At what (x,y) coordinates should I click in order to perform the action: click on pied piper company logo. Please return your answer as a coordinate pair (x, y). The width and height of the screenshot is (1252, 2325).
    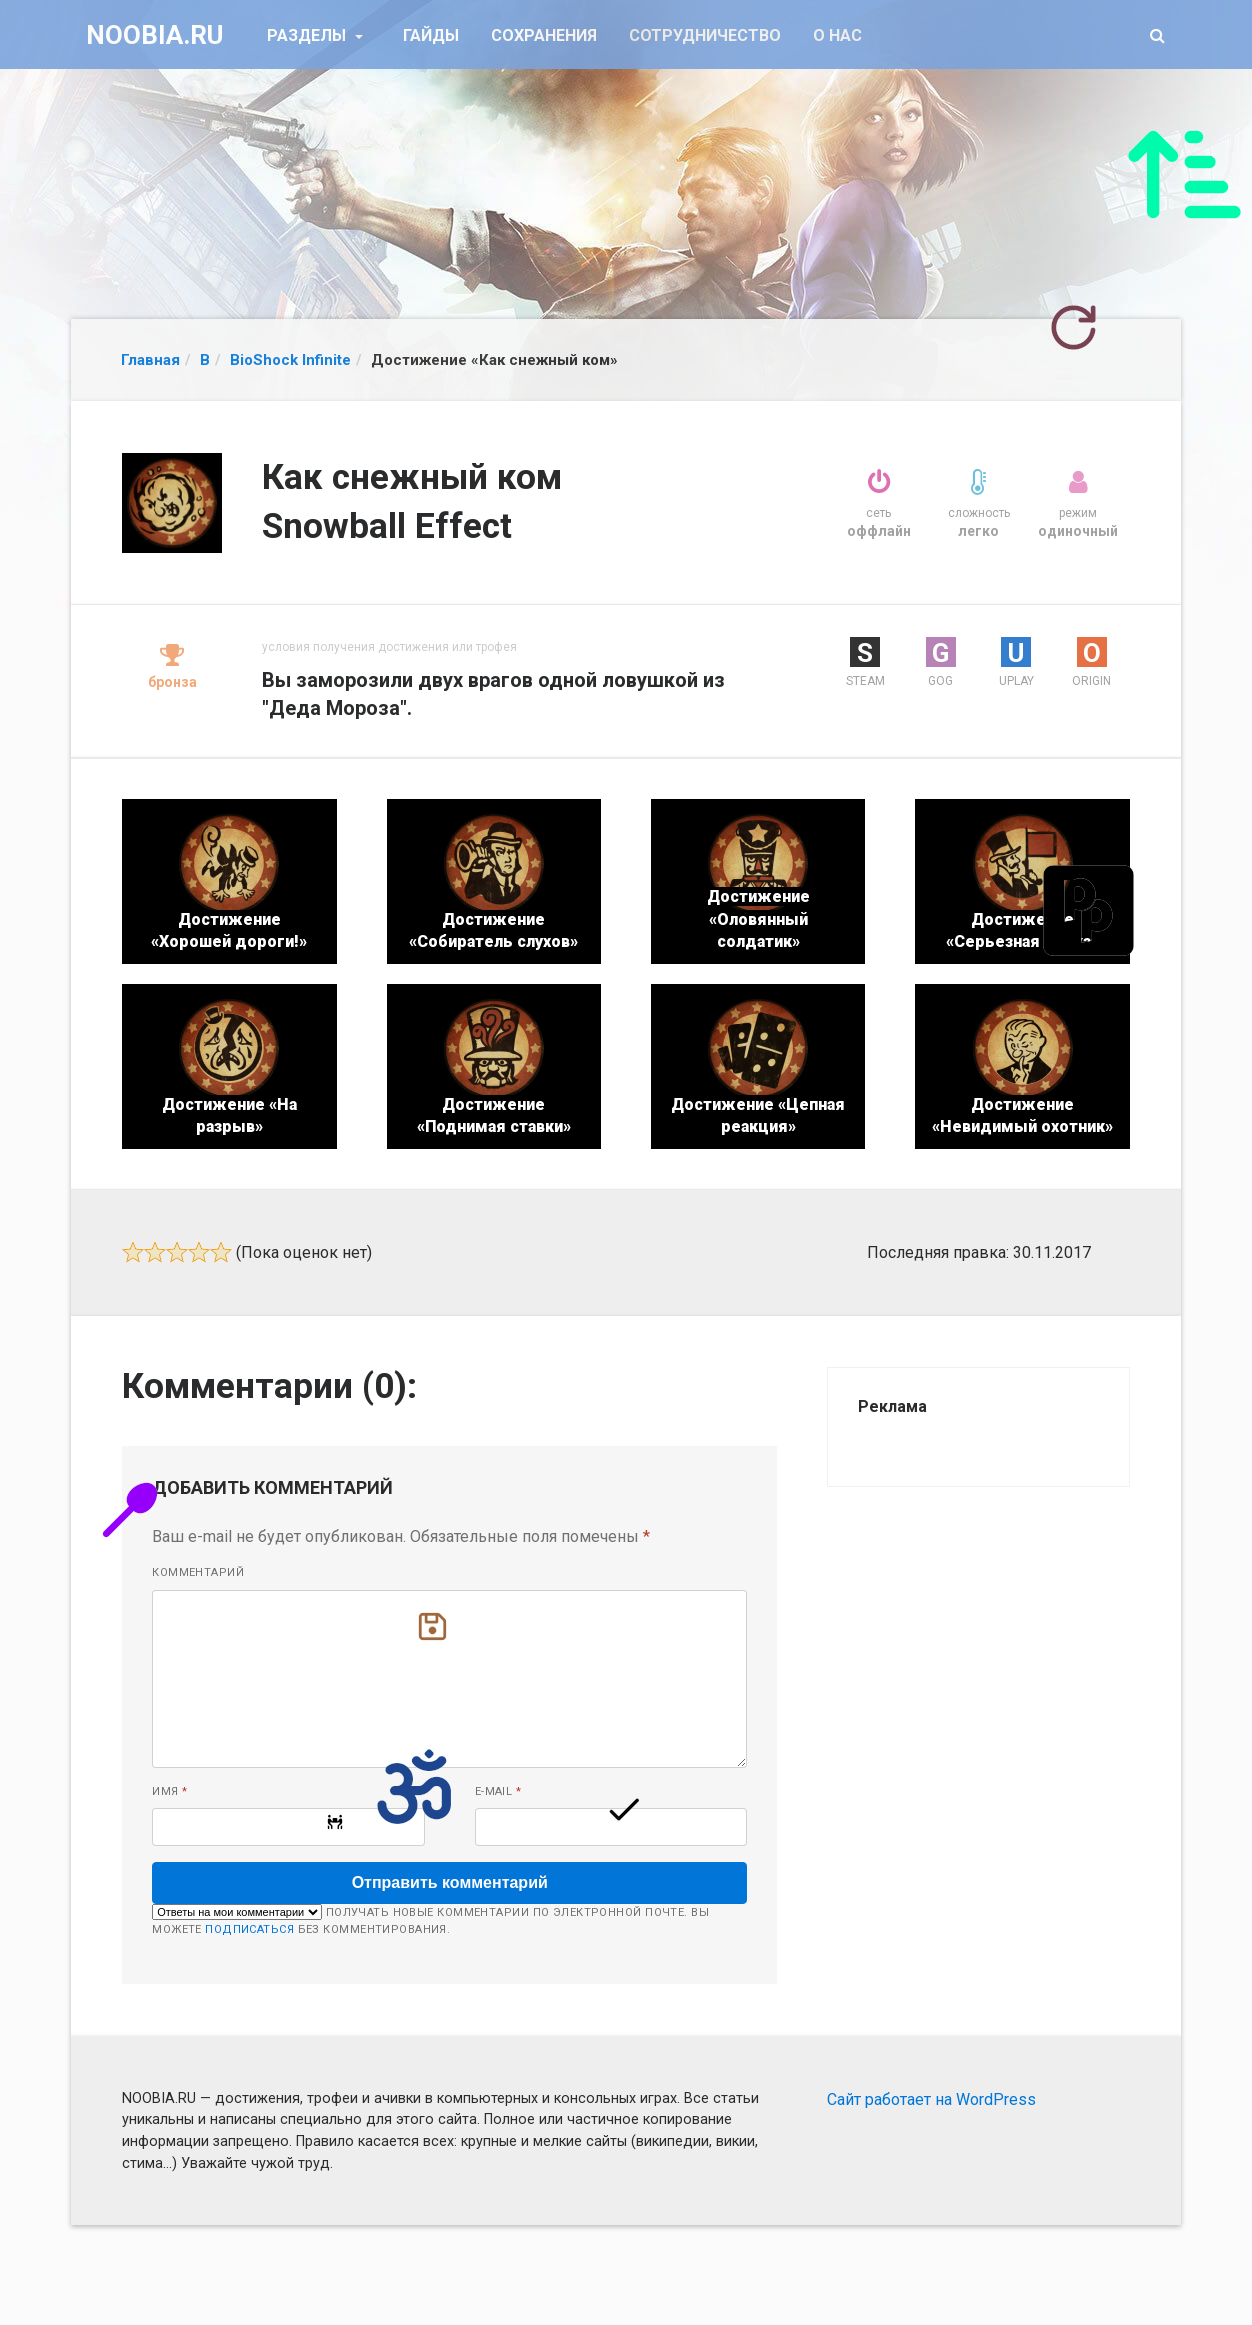
    Looking at the image, I should click on (1088, 910).